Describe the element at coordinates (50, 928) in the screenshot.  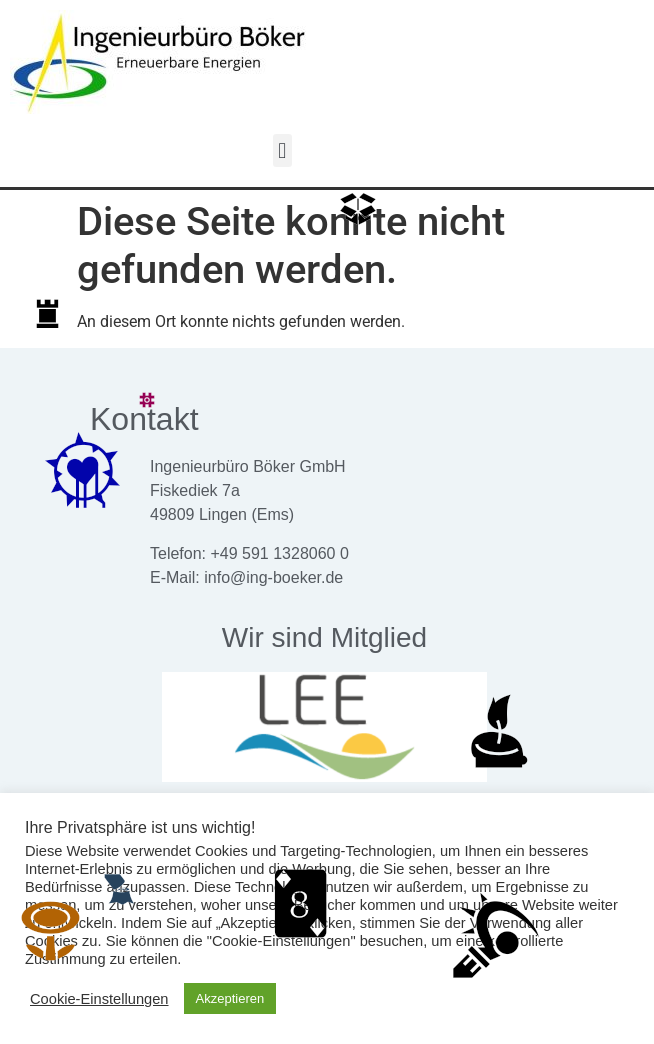
I see `collect a power-up or special ability` at that location.